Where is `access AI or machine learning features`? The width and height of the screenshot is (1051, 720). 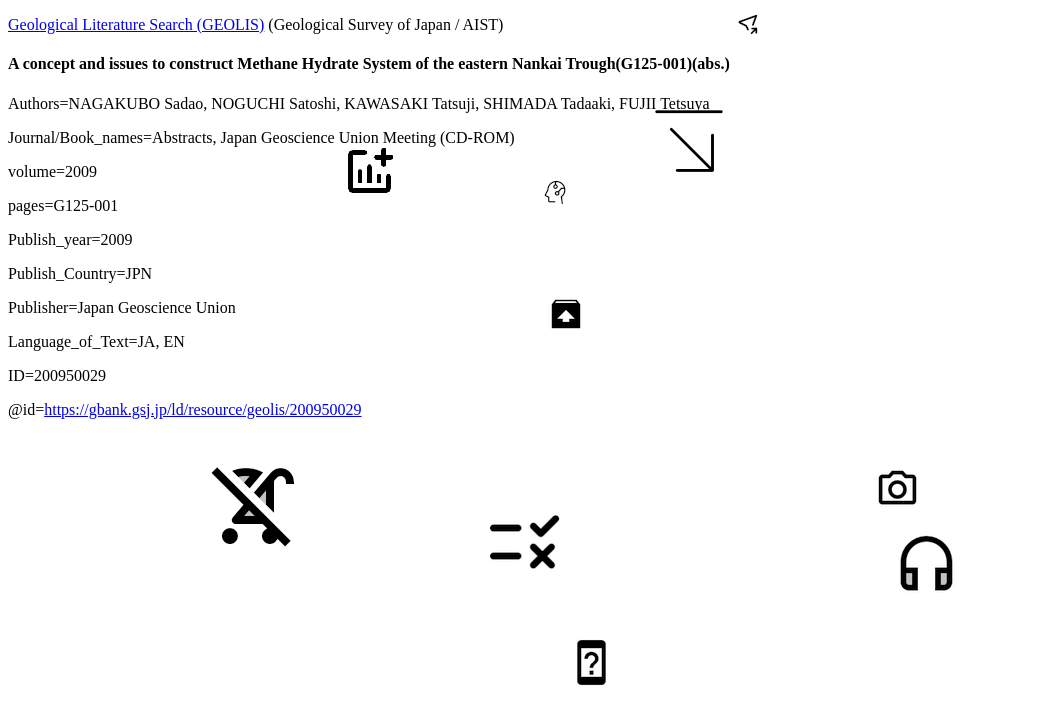 access AI or machine learning features is located at coordinates (555, 192).